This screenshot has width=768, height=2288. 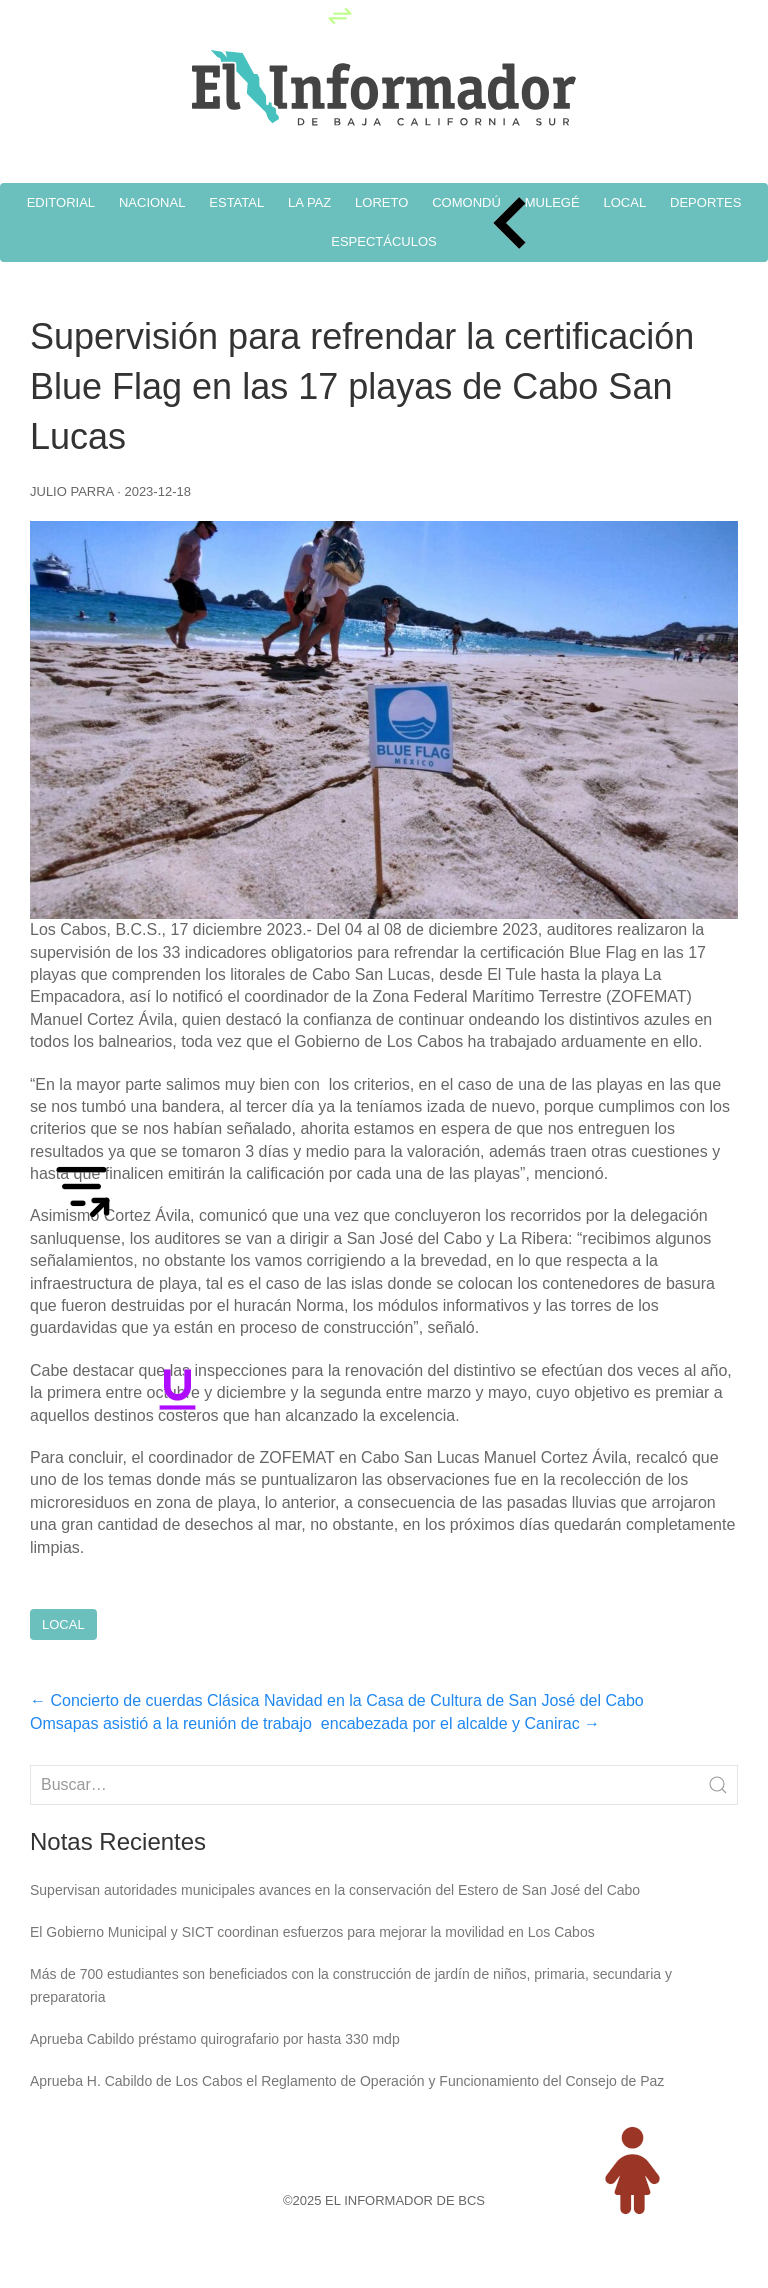 What do you see at coordinates (340, 16) in the screenshot?
I see `switch or swap between two items` at bounding box center [340, 16].